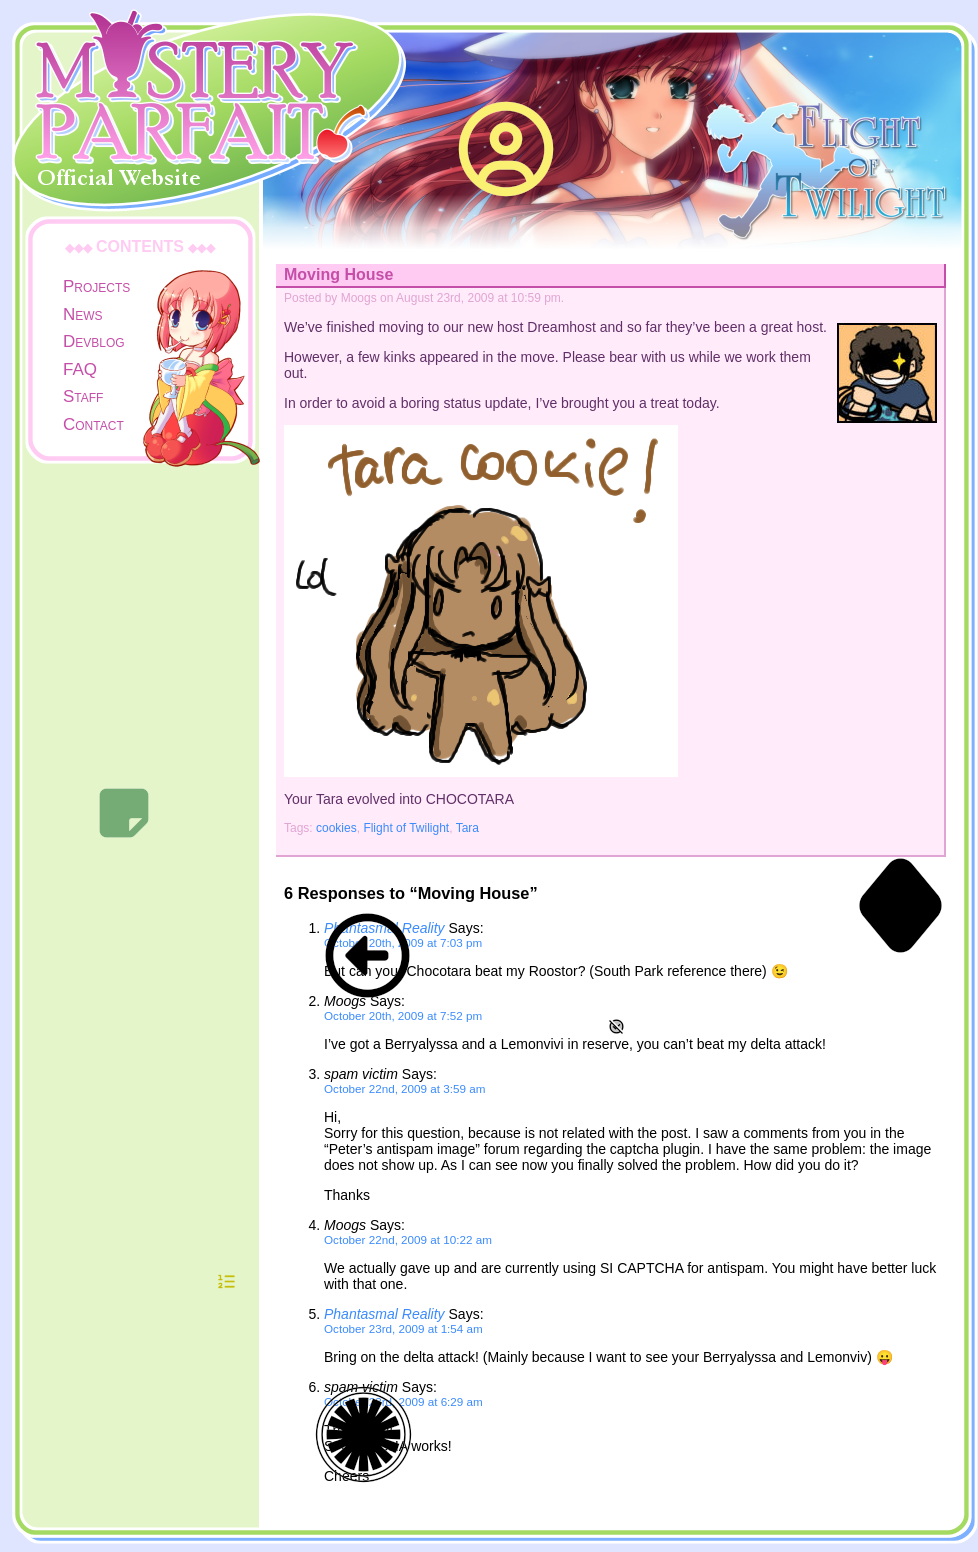 The image size is (978, 1552). I want to click on create a numbered list, so click(226, 1281).